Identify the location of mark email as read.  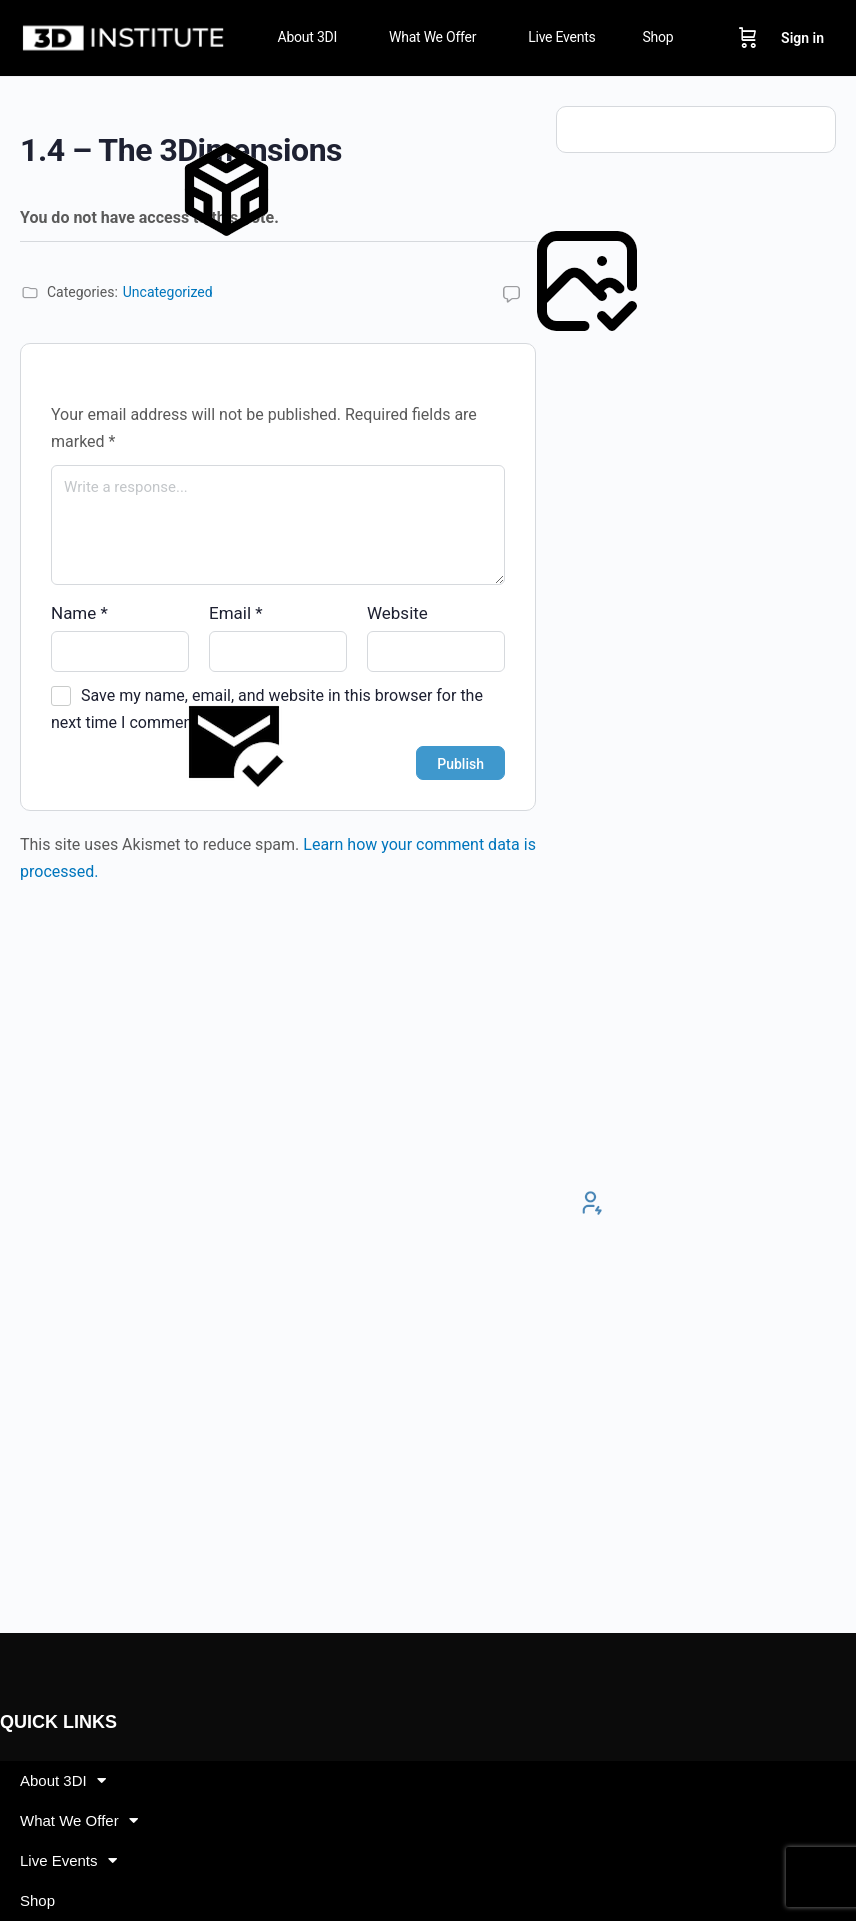
(234, 742).